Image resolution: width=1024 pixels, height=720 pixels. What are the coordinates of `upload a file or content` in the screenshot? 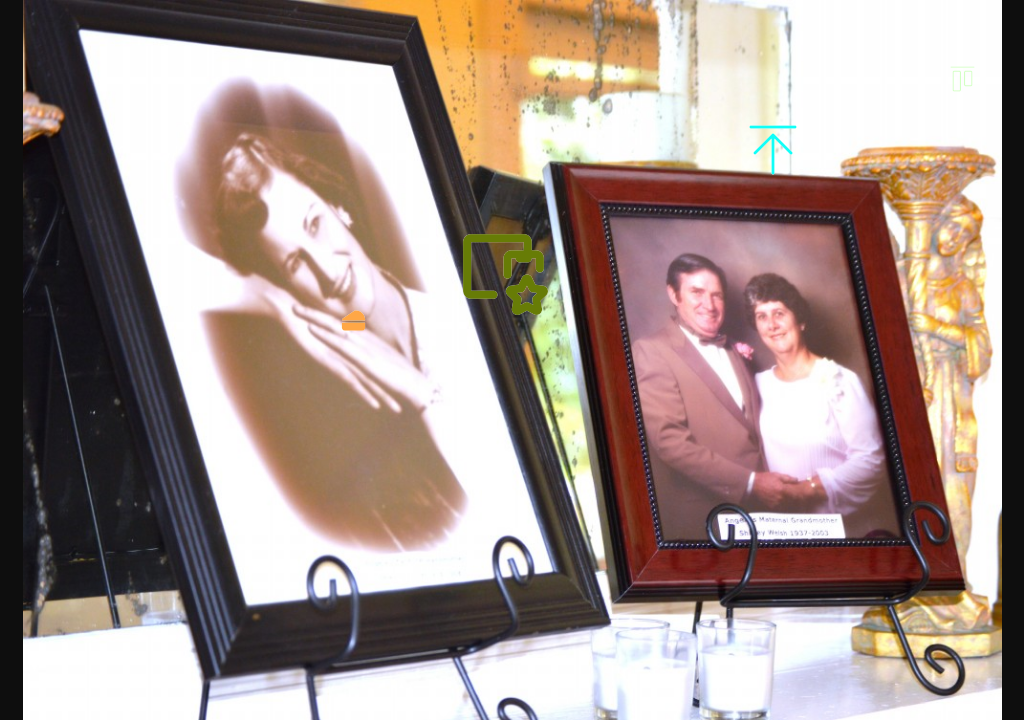 It's located at (773, 149).